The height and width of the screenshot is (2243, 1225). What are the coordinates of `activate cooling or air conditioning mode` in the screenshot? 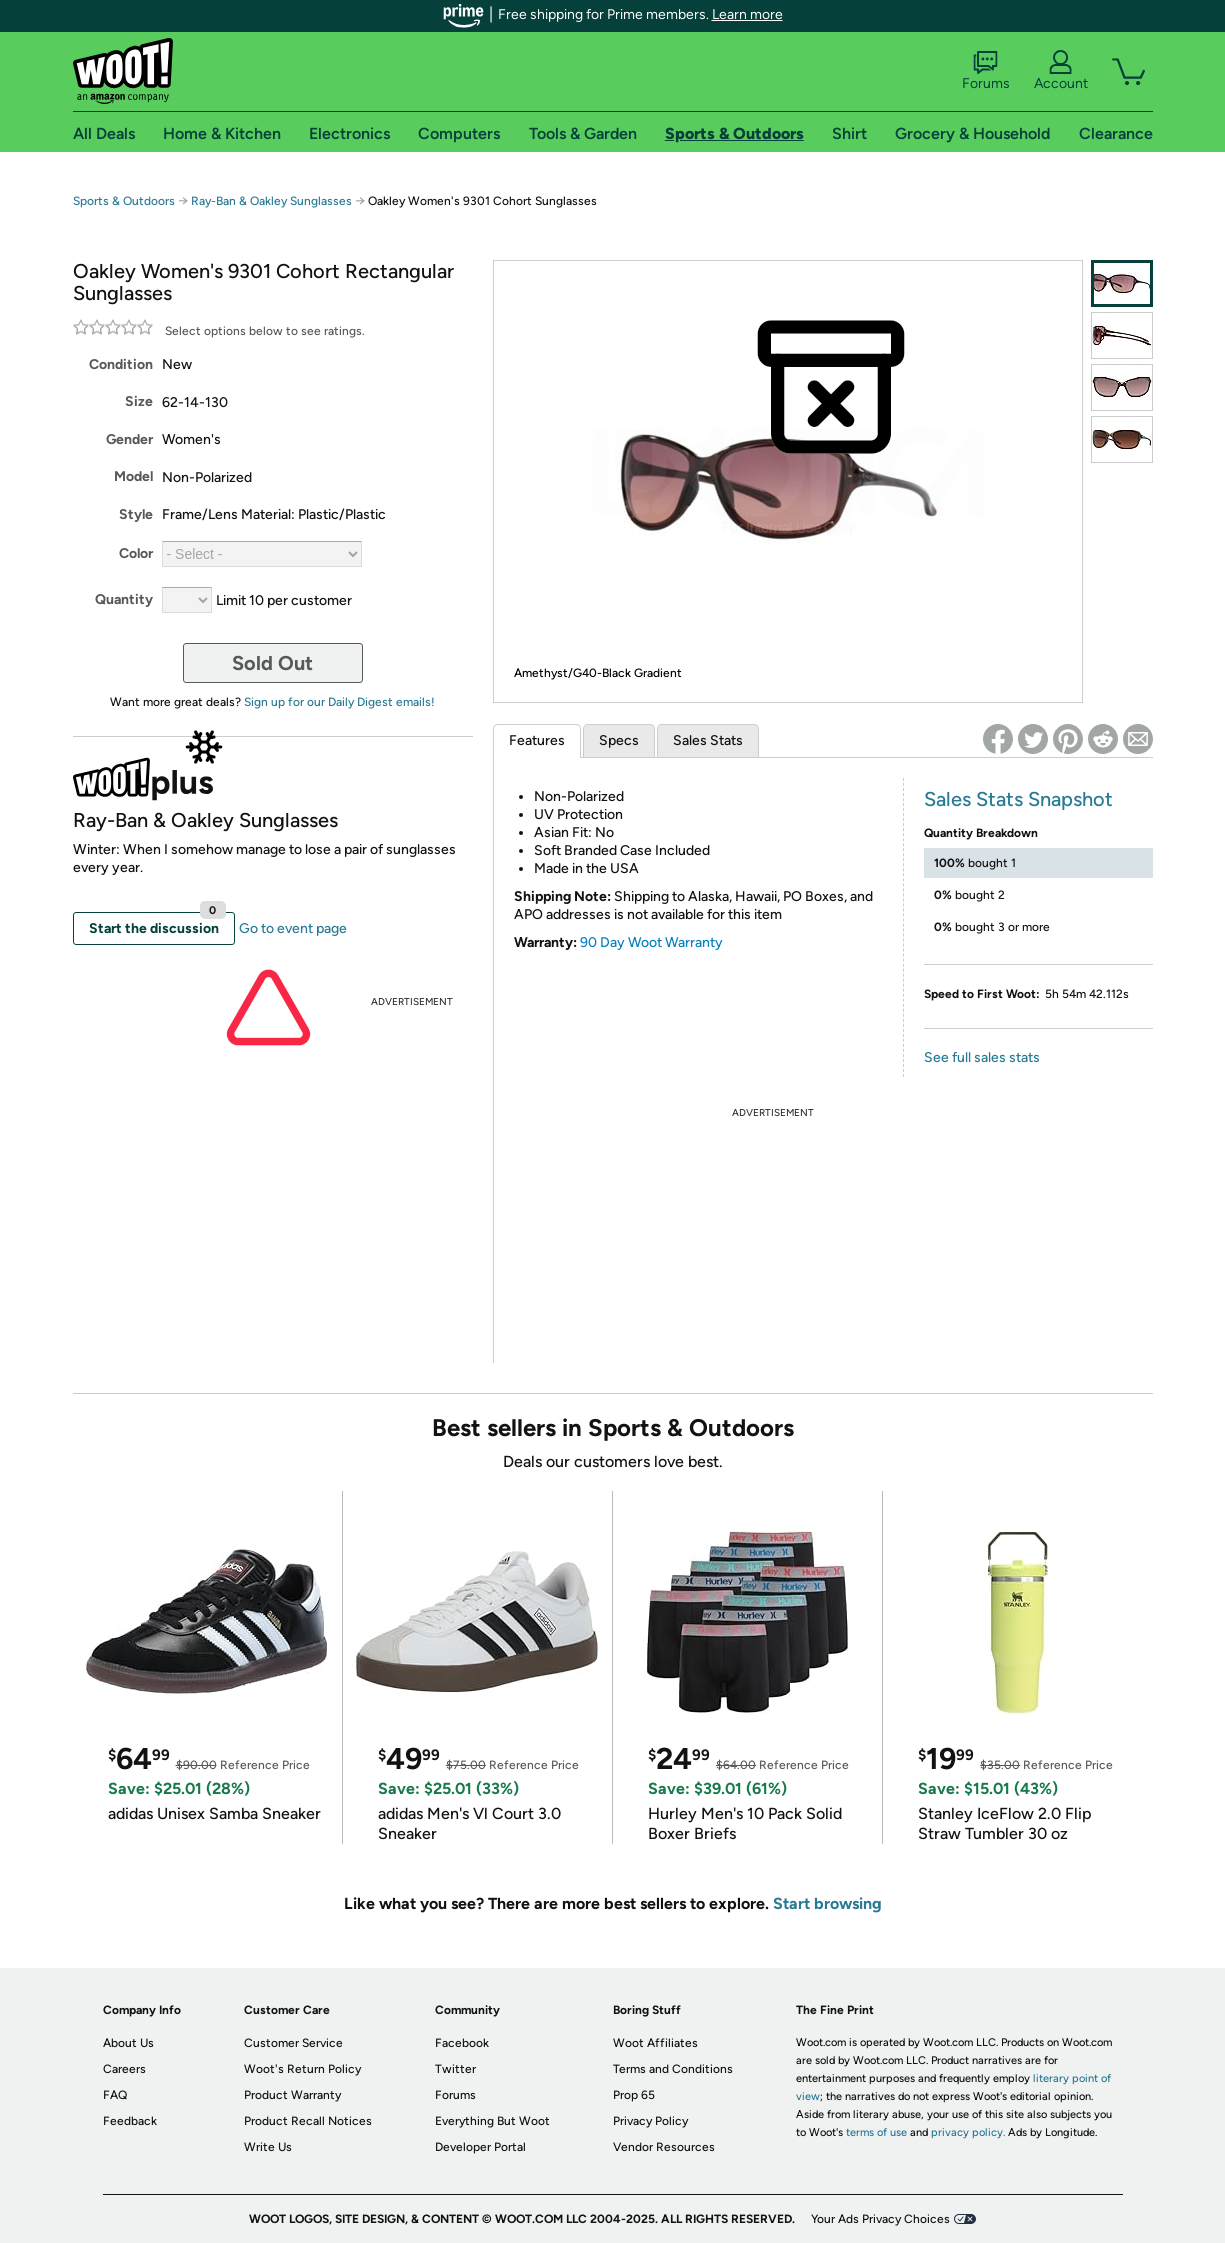 It's located at (204, 747).